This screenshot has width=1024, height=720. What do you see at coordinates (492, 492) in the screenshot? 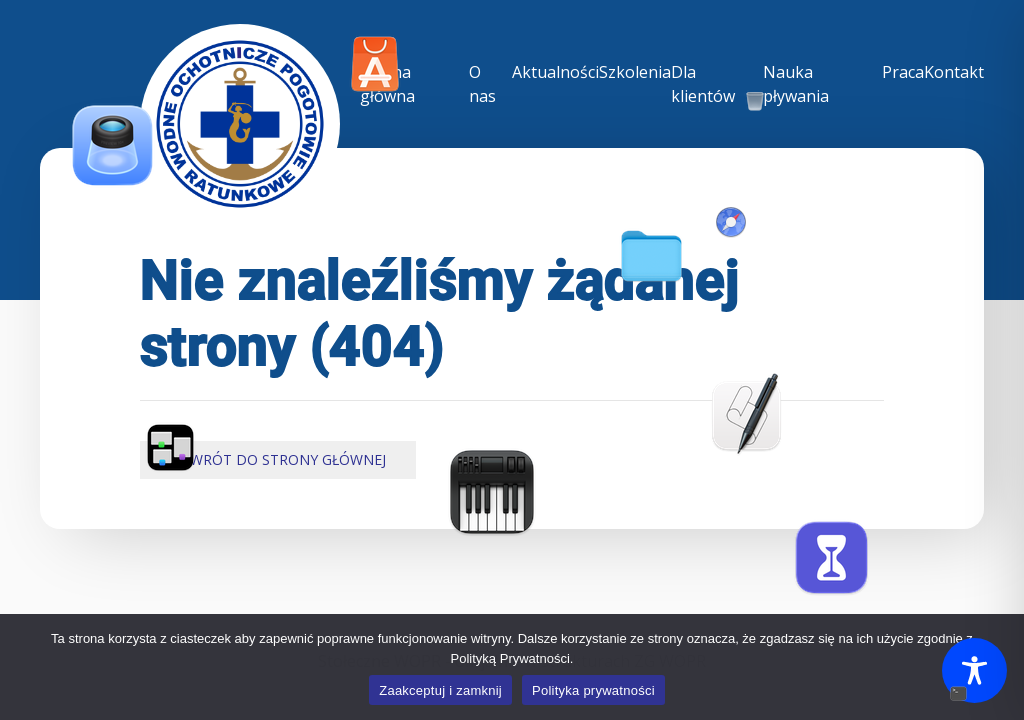
I see `open audio MIDI setup to configure sound devices` at bounding box center [492, 492].